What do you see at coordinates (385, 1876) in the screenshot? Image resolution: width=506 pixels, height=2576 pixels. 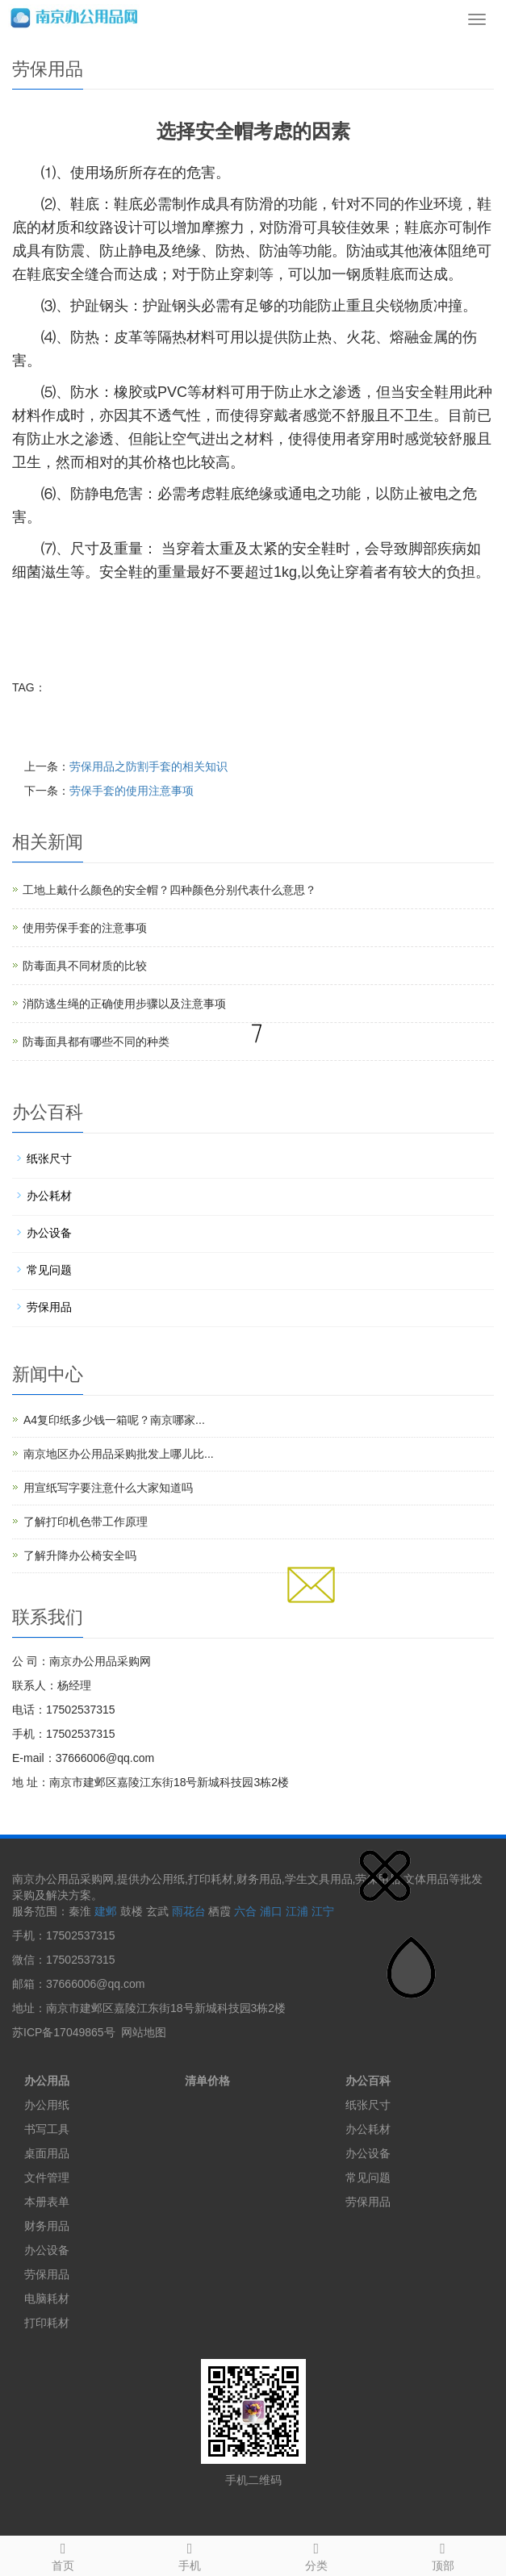 I see `access first aid or medical help resources` at bounding box center [385, 1876].